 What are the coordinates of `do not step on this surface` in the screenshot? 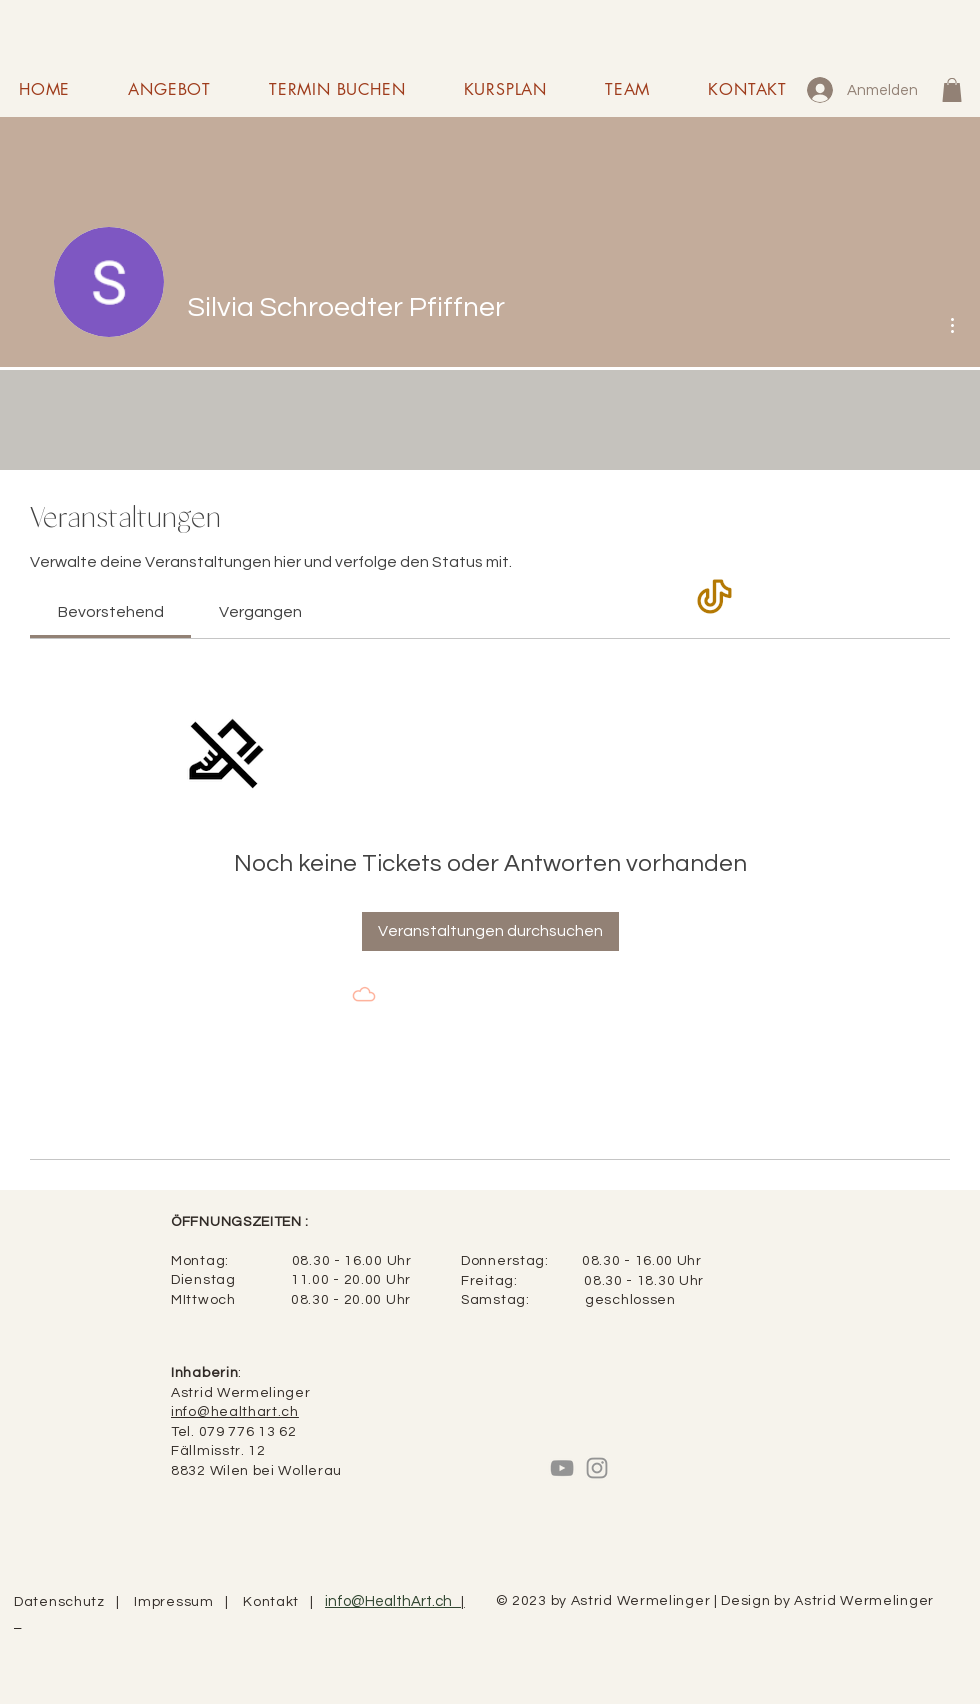 It's located at (226, 752).